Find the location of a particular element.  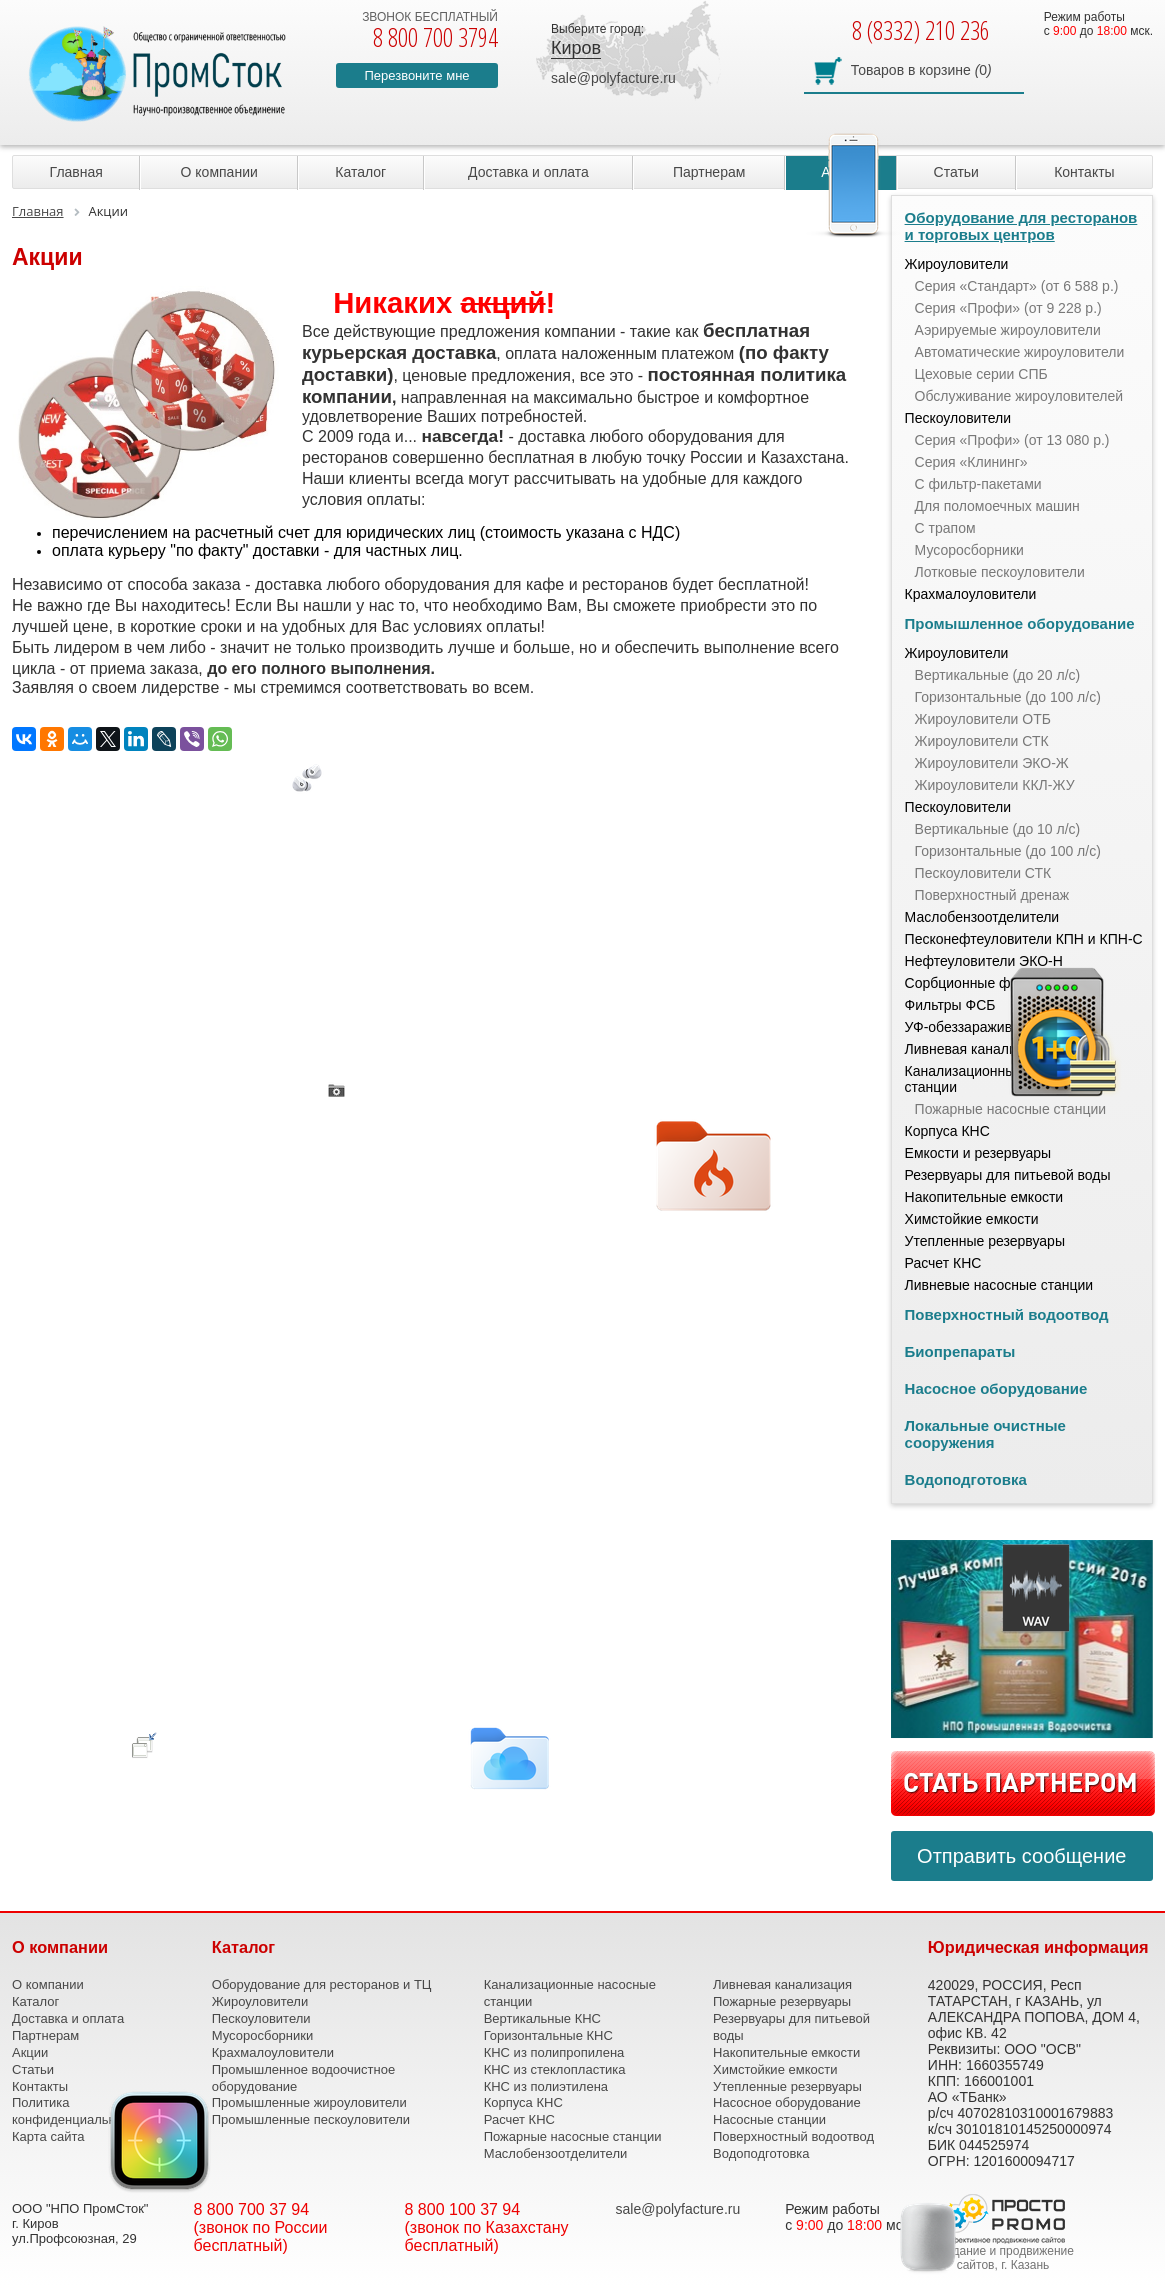

codeigniter framework project folder is located at coordinates (713, 1169).